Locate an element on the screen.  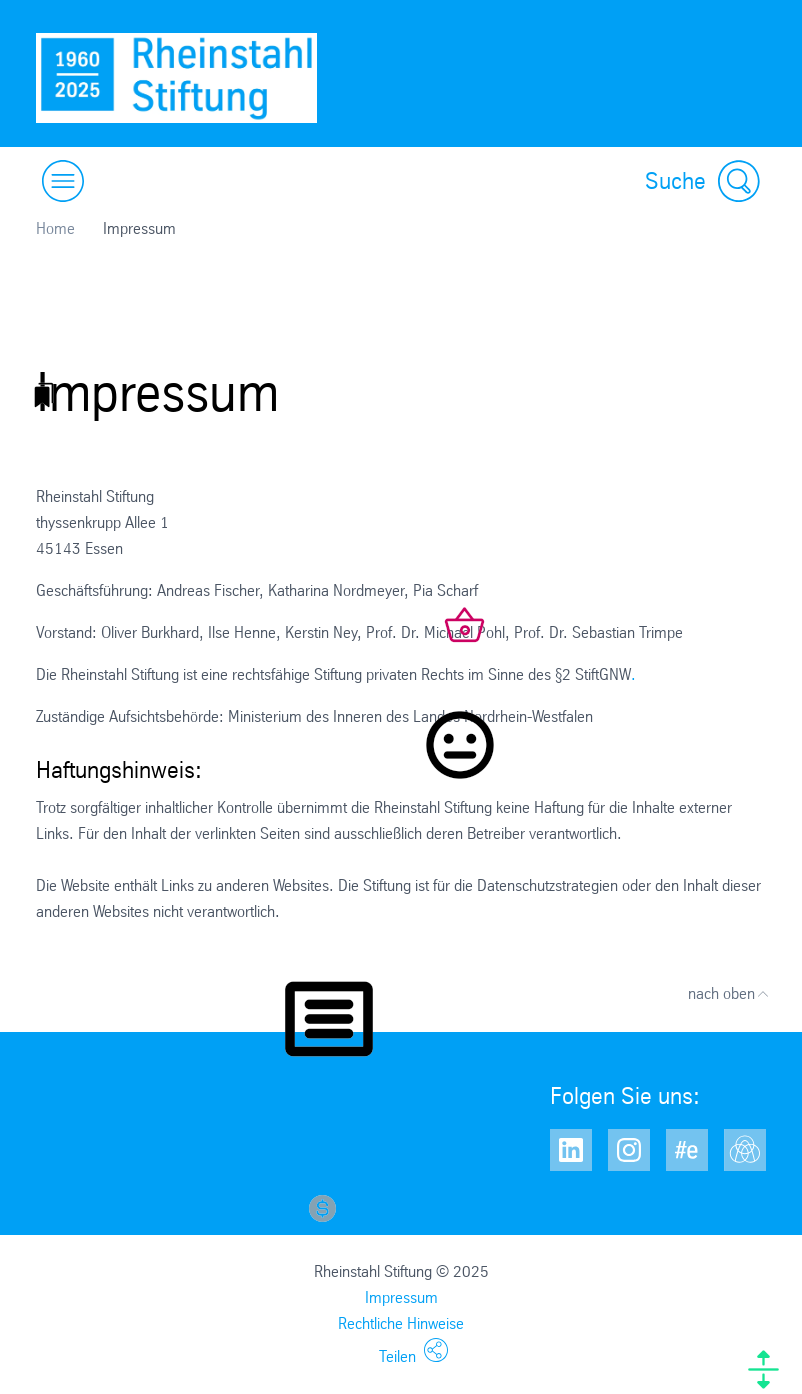
view article or document is located at coordinates (329, 1019).